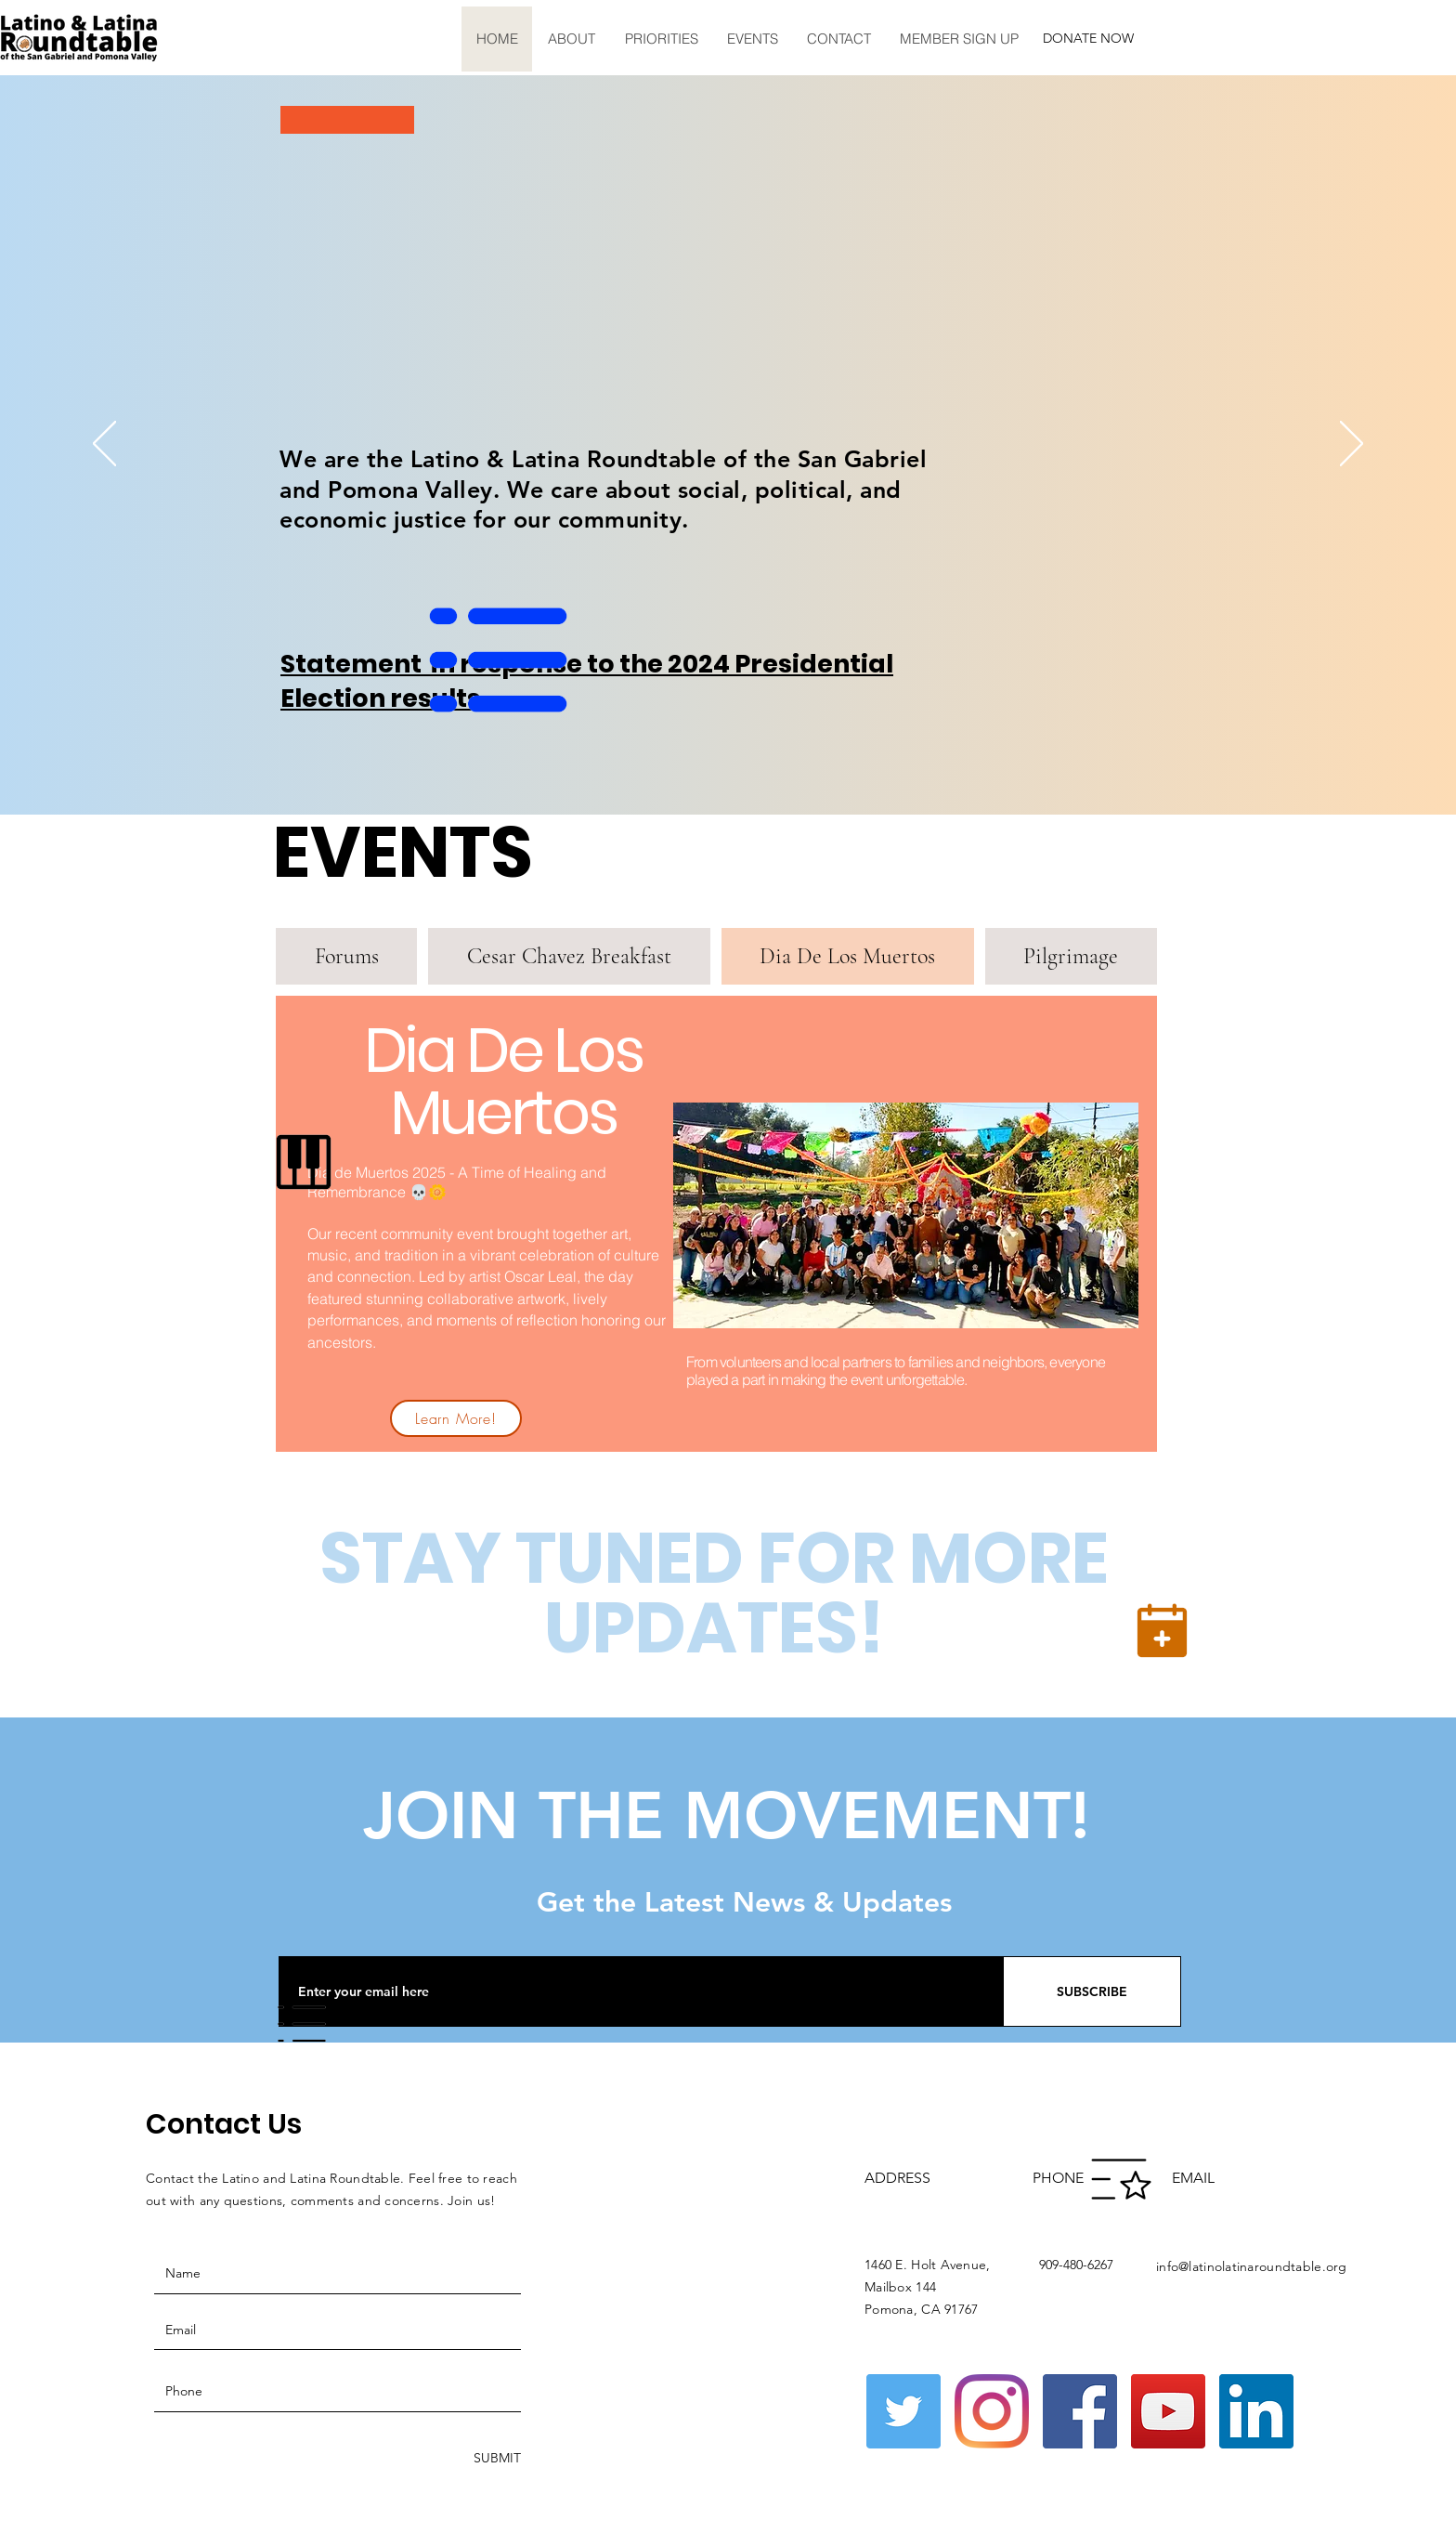  I want to click on view items in a list format, so click(498, 659).